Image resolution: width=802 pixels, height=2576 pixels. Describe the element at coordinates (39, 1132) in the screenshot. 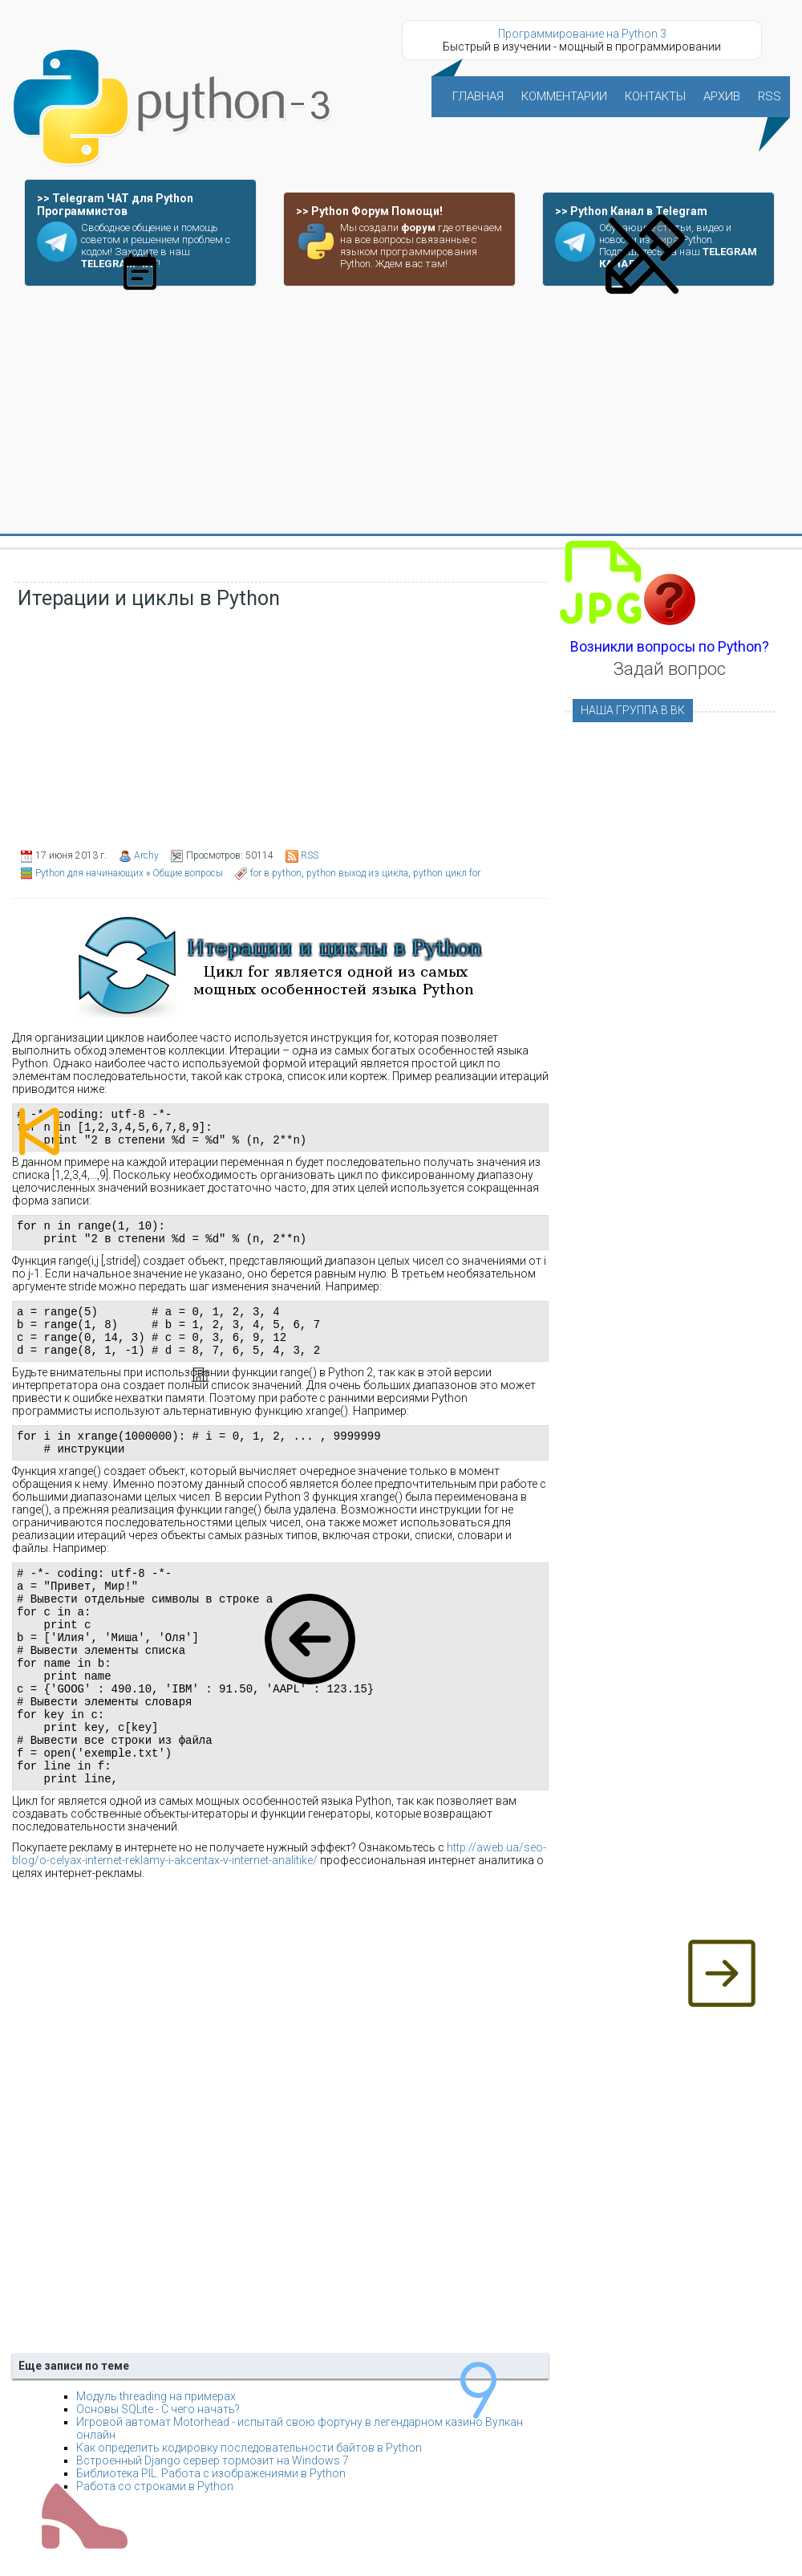

I see `skip to previous track` at that location.